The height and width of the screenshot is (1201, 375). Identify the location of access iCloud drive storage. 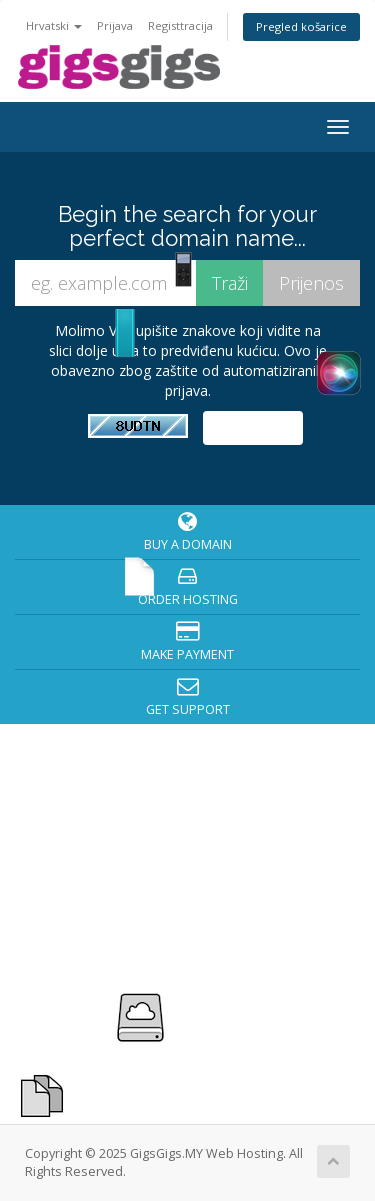
(140, 1018).